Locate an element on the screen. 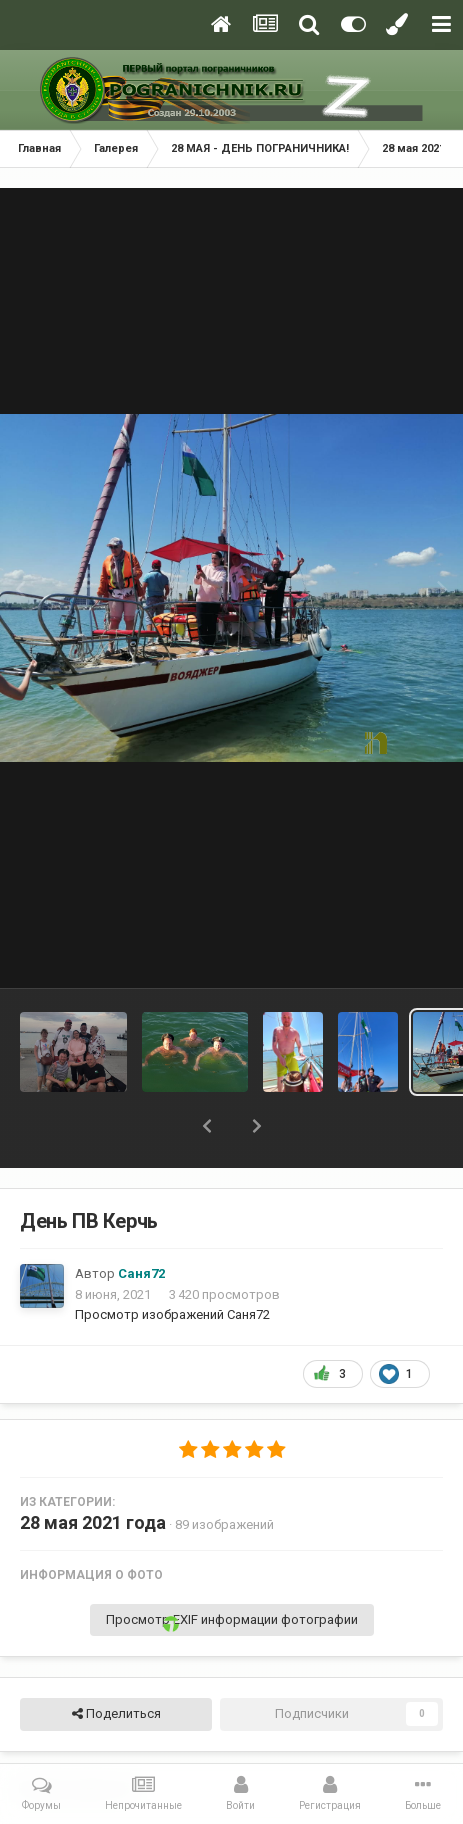  open twinmotion application is located at coordinates (171, 1624).